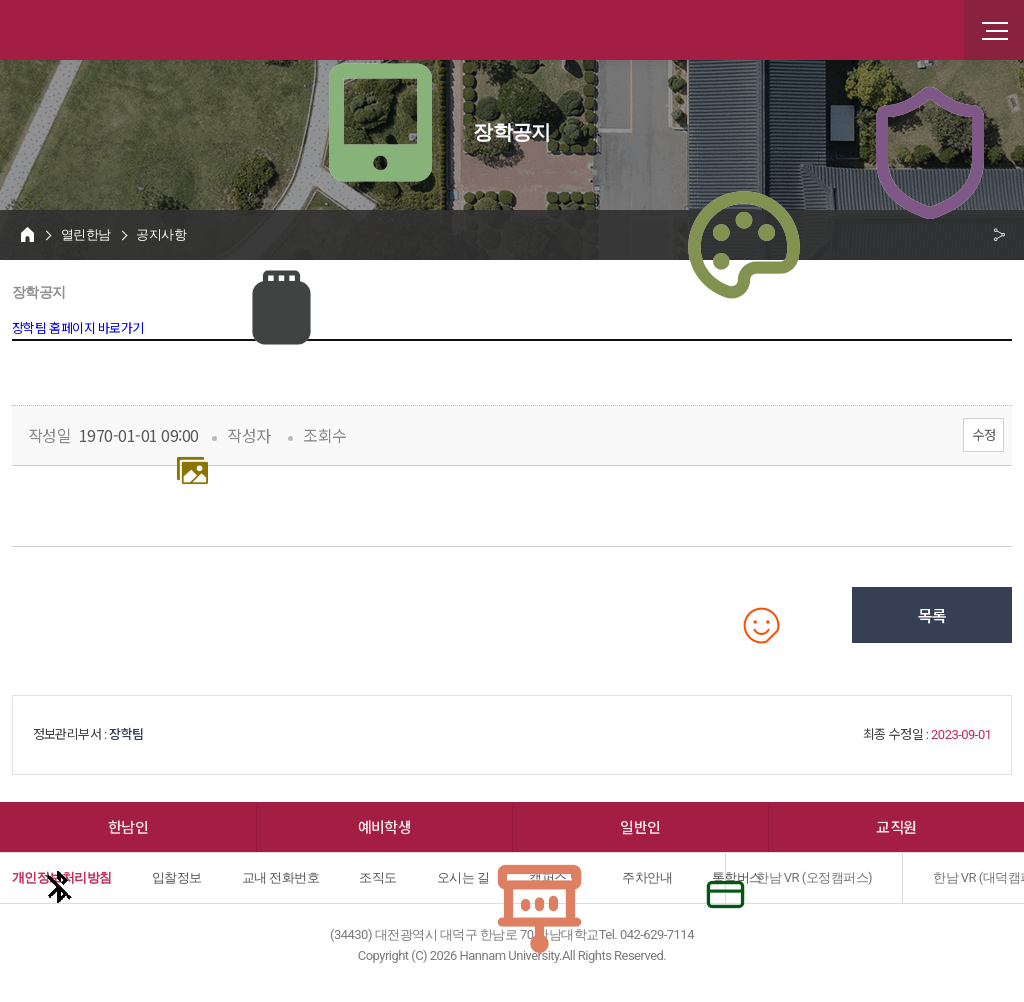 Image resolution: width=1024 pixels, height=1002 pixels. I want to click on access color or theme settings, so click(744, 247).